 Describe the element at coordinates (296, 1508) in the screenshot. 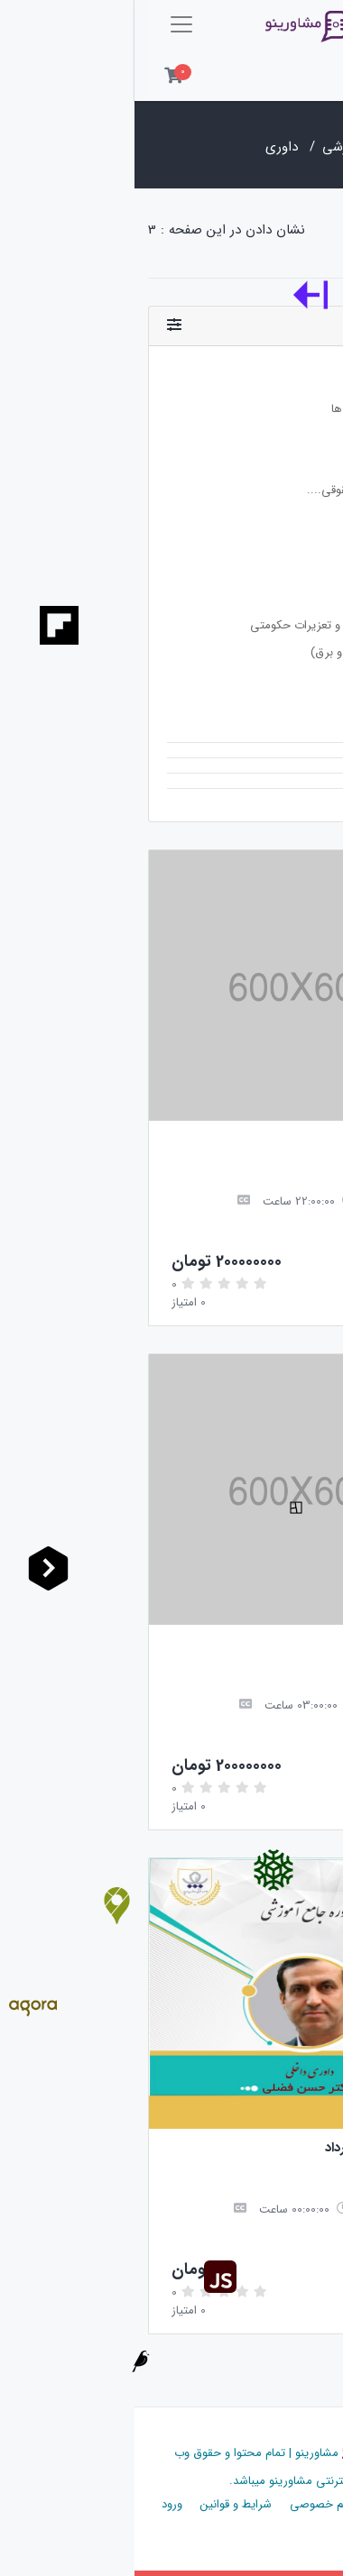

I see `create a photo collage` at that location.